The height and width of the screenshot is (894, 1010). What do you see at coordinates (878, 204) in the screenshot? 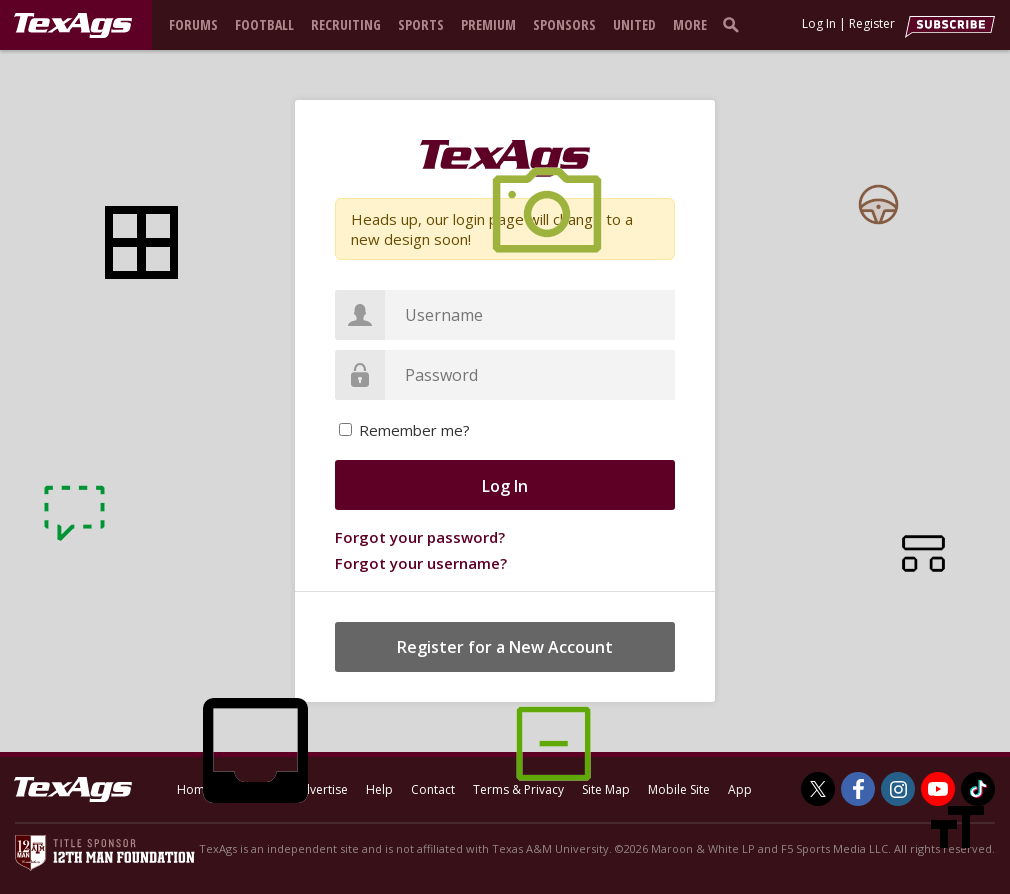
I see `access driving or navigation mode` at bounding box center [878, 204].